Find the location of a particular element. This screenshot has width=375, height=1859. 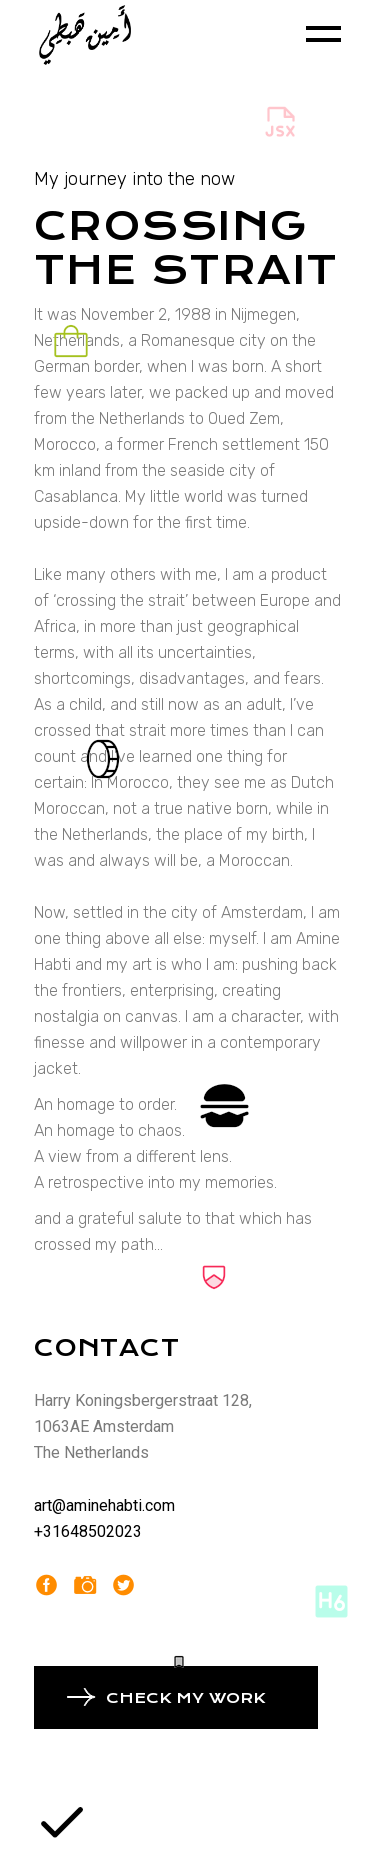

bookmark this item is located at coordinates (179, 1662).